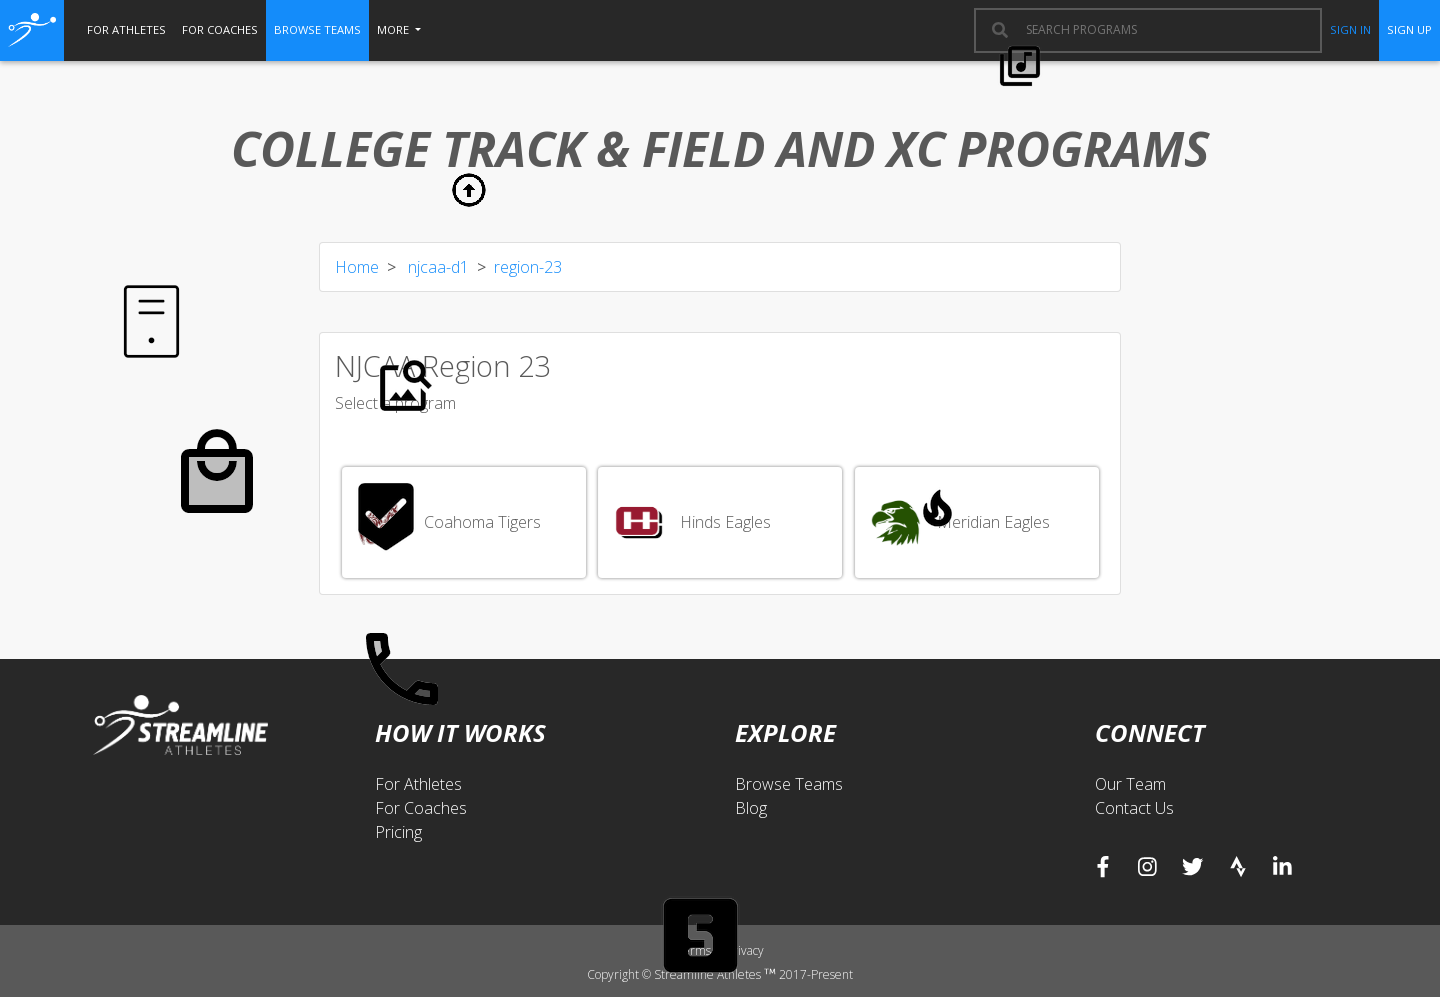 The width and height of the screenshot is (1440, 997). What do you see at coordinates (469, 190) in the screenshot?
I see `upload a file or document` at bounding box center [469, 190].